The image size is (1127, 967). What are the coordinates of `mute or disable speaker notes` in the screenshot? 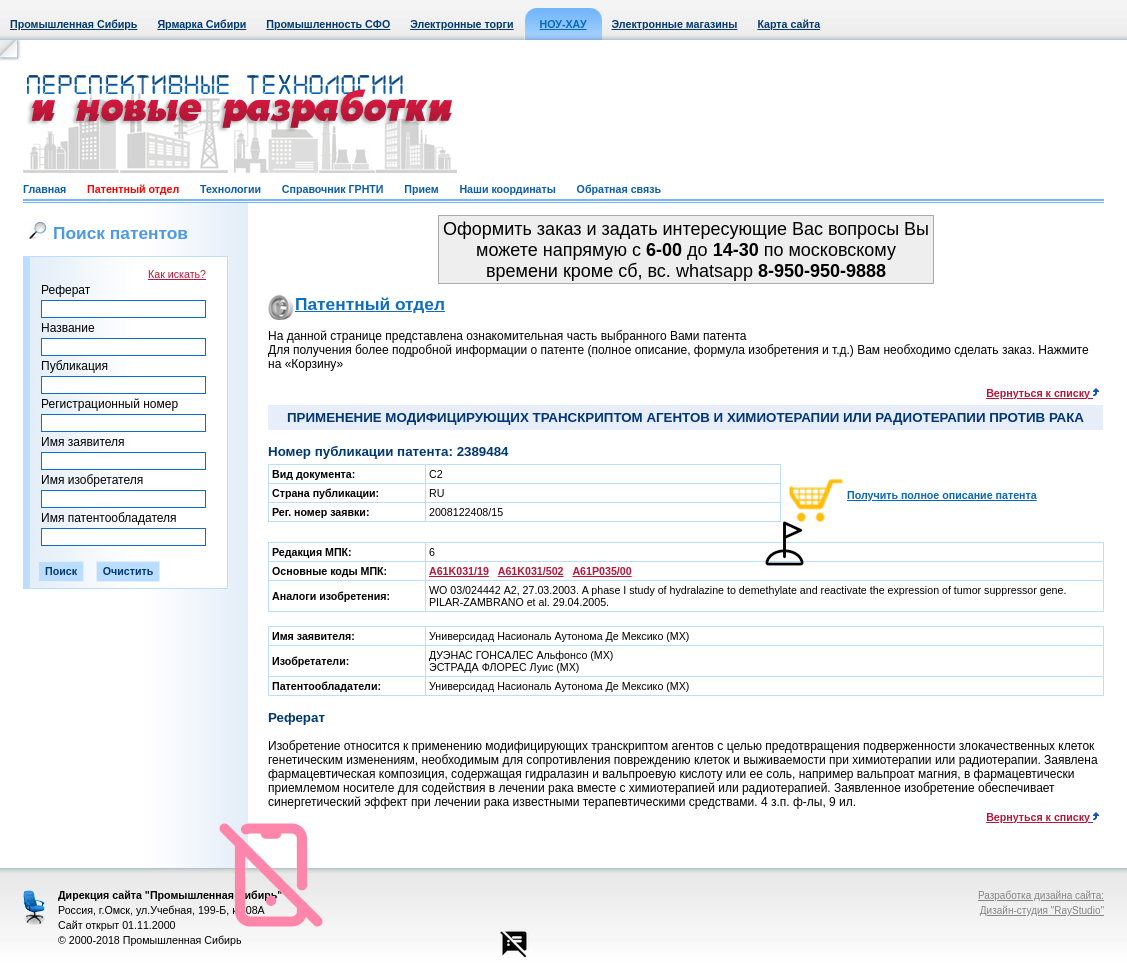 It's located at (514, 943).